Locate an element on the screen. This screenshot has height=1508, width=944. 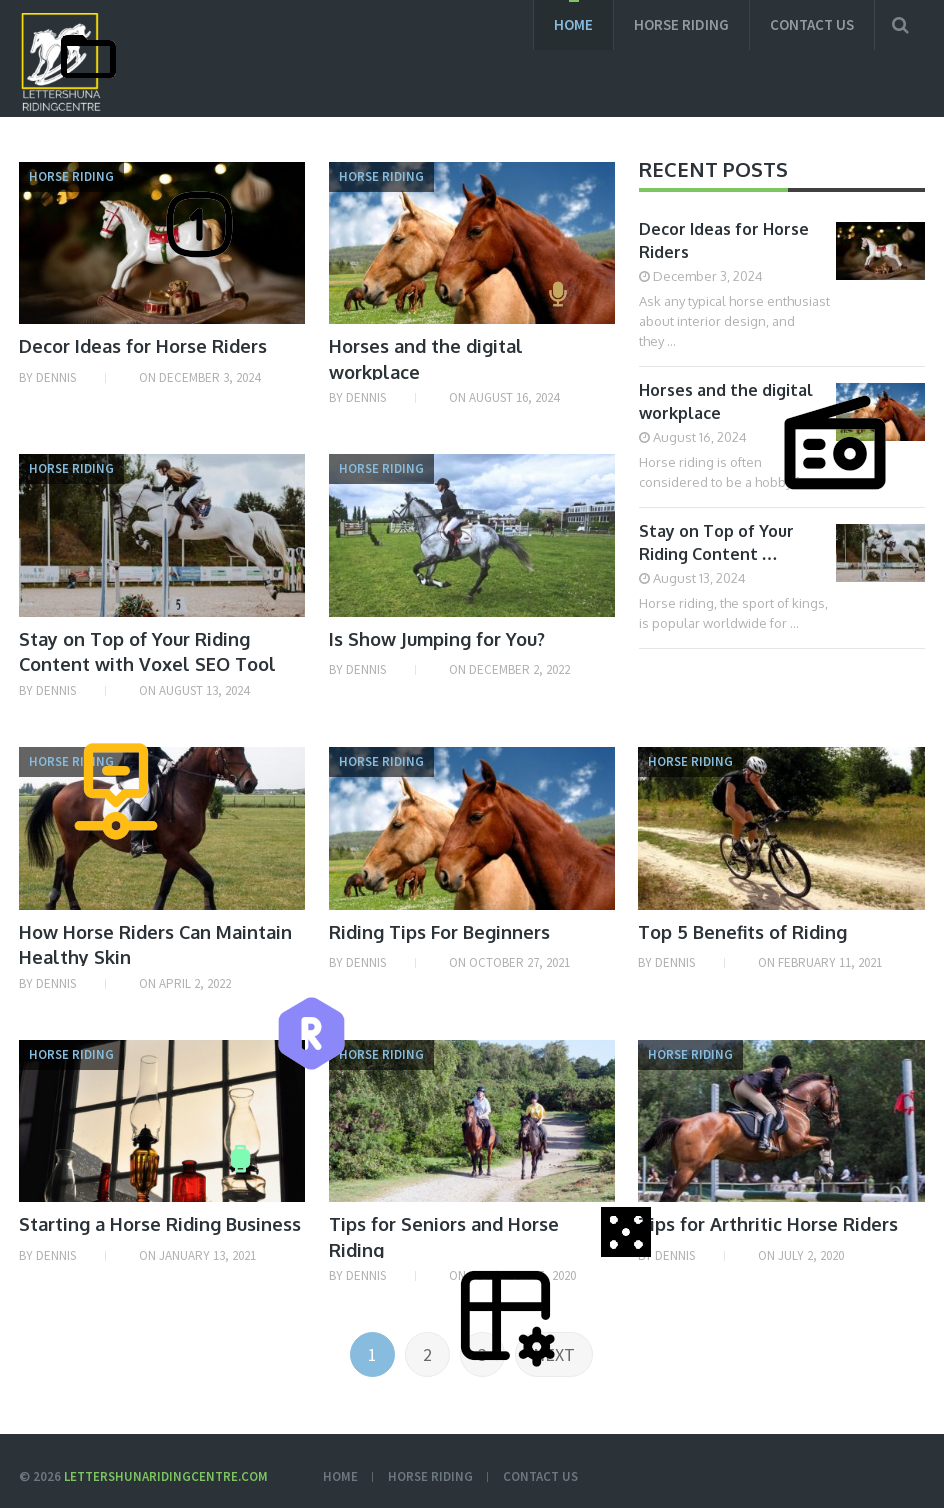
access casino or gambling games is located at coordinates (626, 1232).